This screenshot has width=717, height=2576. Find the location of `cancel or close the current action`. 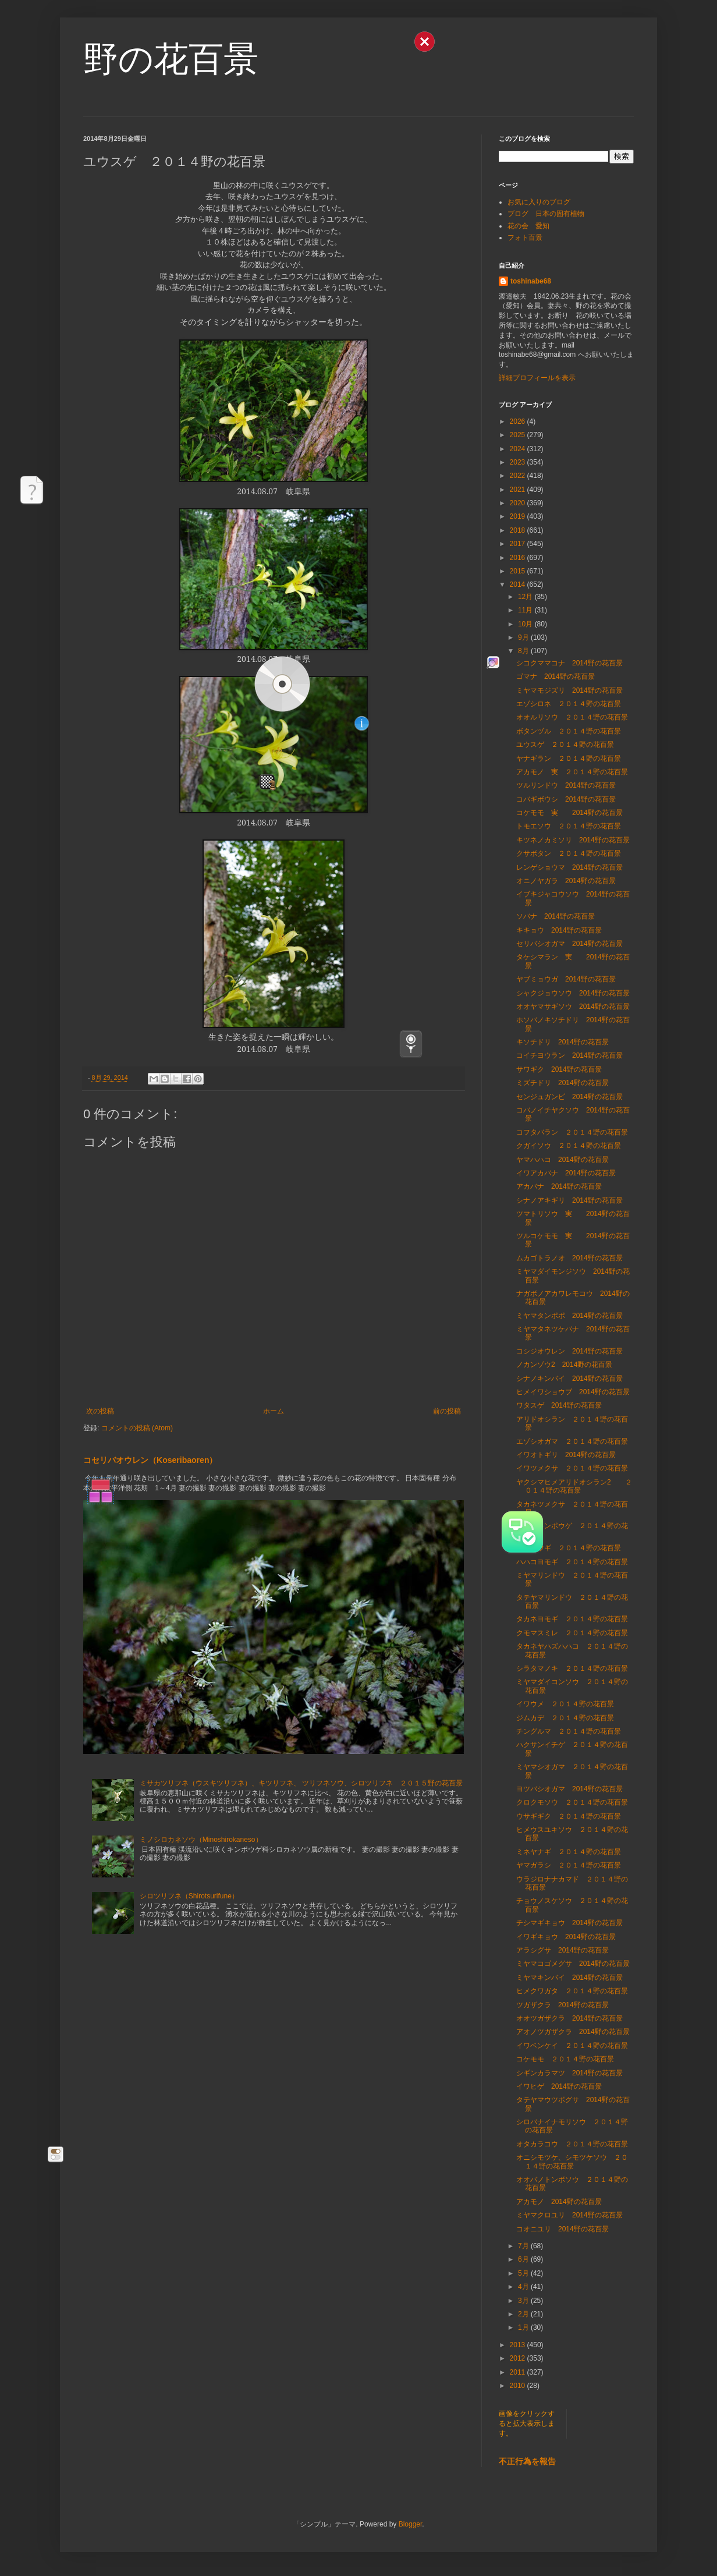

cancel or close the current action is located at coordinates (424, 41).